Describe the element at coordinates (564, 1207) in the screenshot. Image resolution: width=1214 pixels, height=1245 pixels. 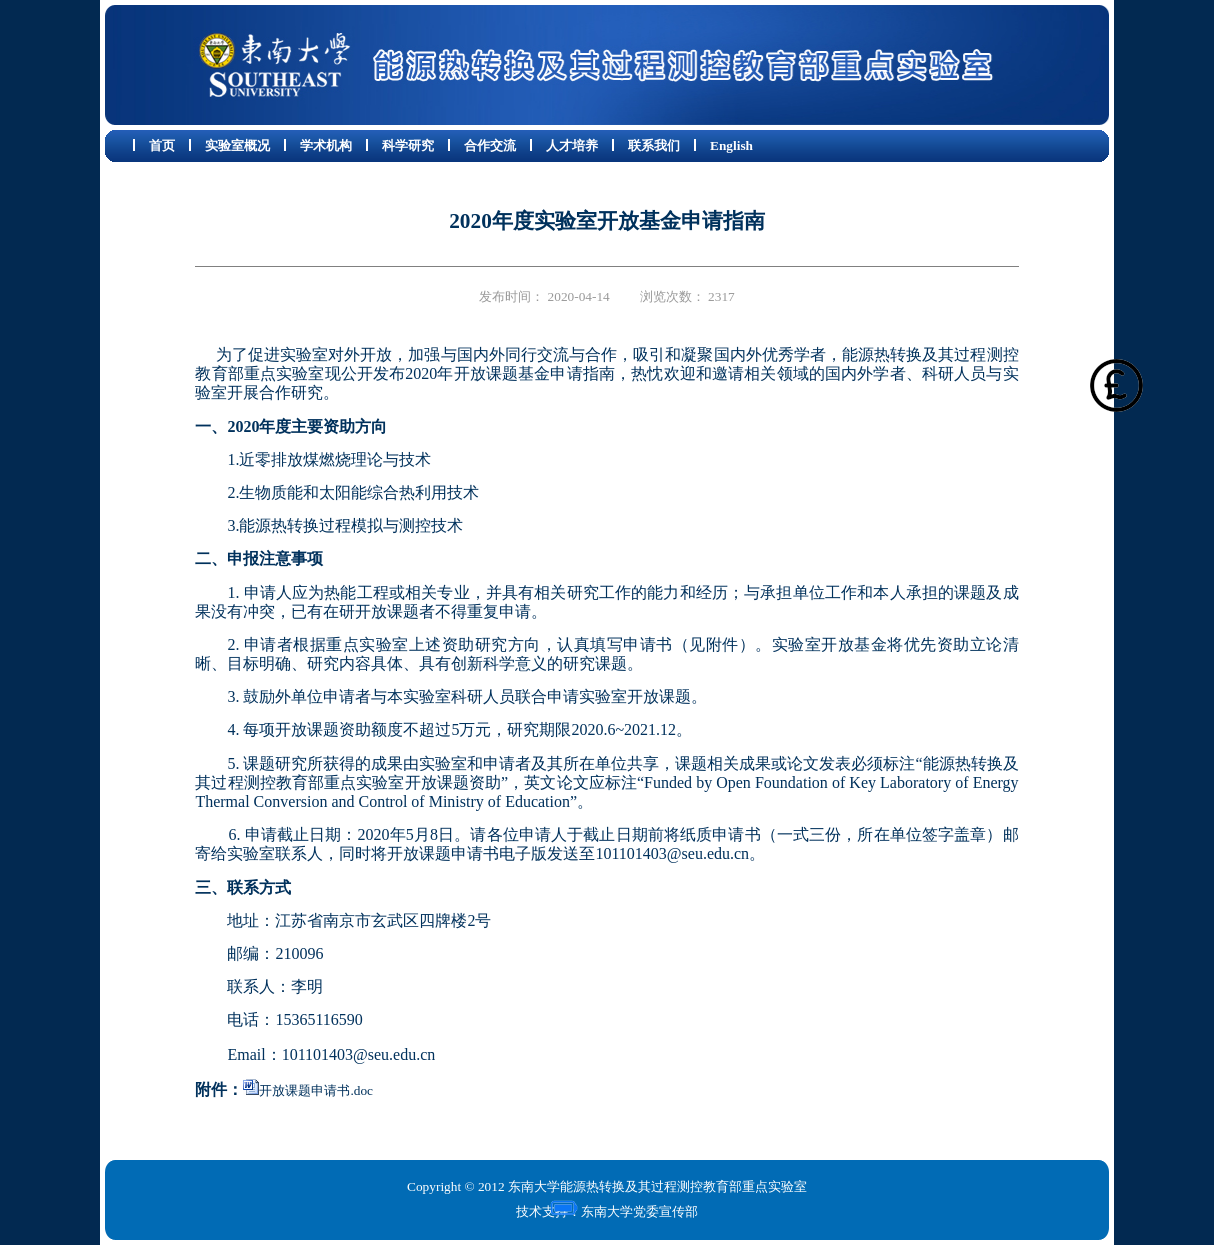
I see `indicates full battery charge` at that location.